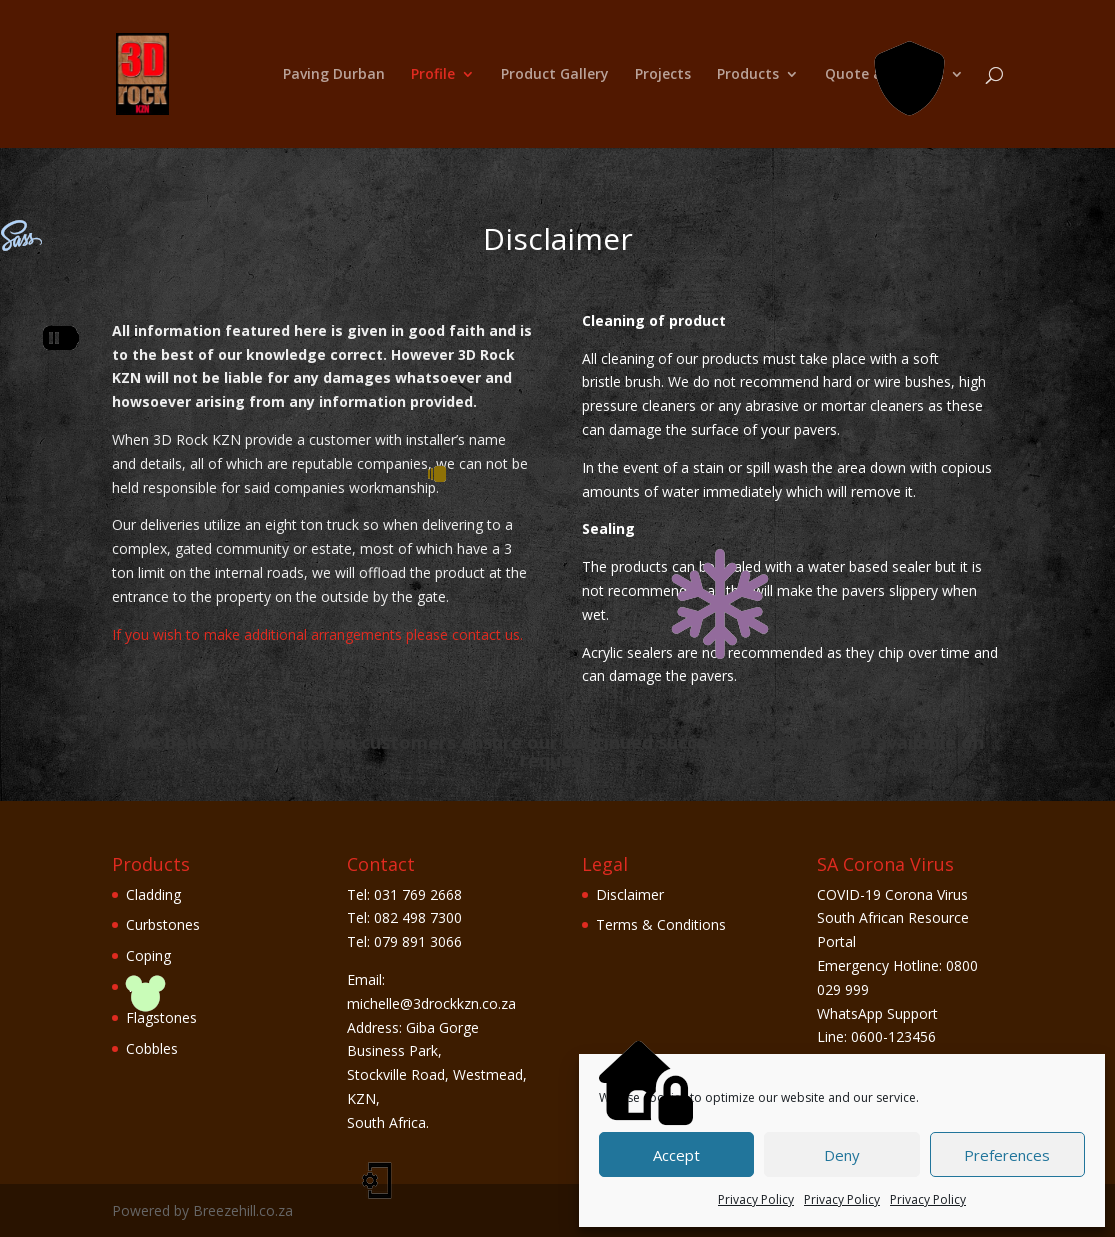 Image resolution: width=1115 pixels, height=1237 pixels. I want to click on view version history, so click(437, 474).